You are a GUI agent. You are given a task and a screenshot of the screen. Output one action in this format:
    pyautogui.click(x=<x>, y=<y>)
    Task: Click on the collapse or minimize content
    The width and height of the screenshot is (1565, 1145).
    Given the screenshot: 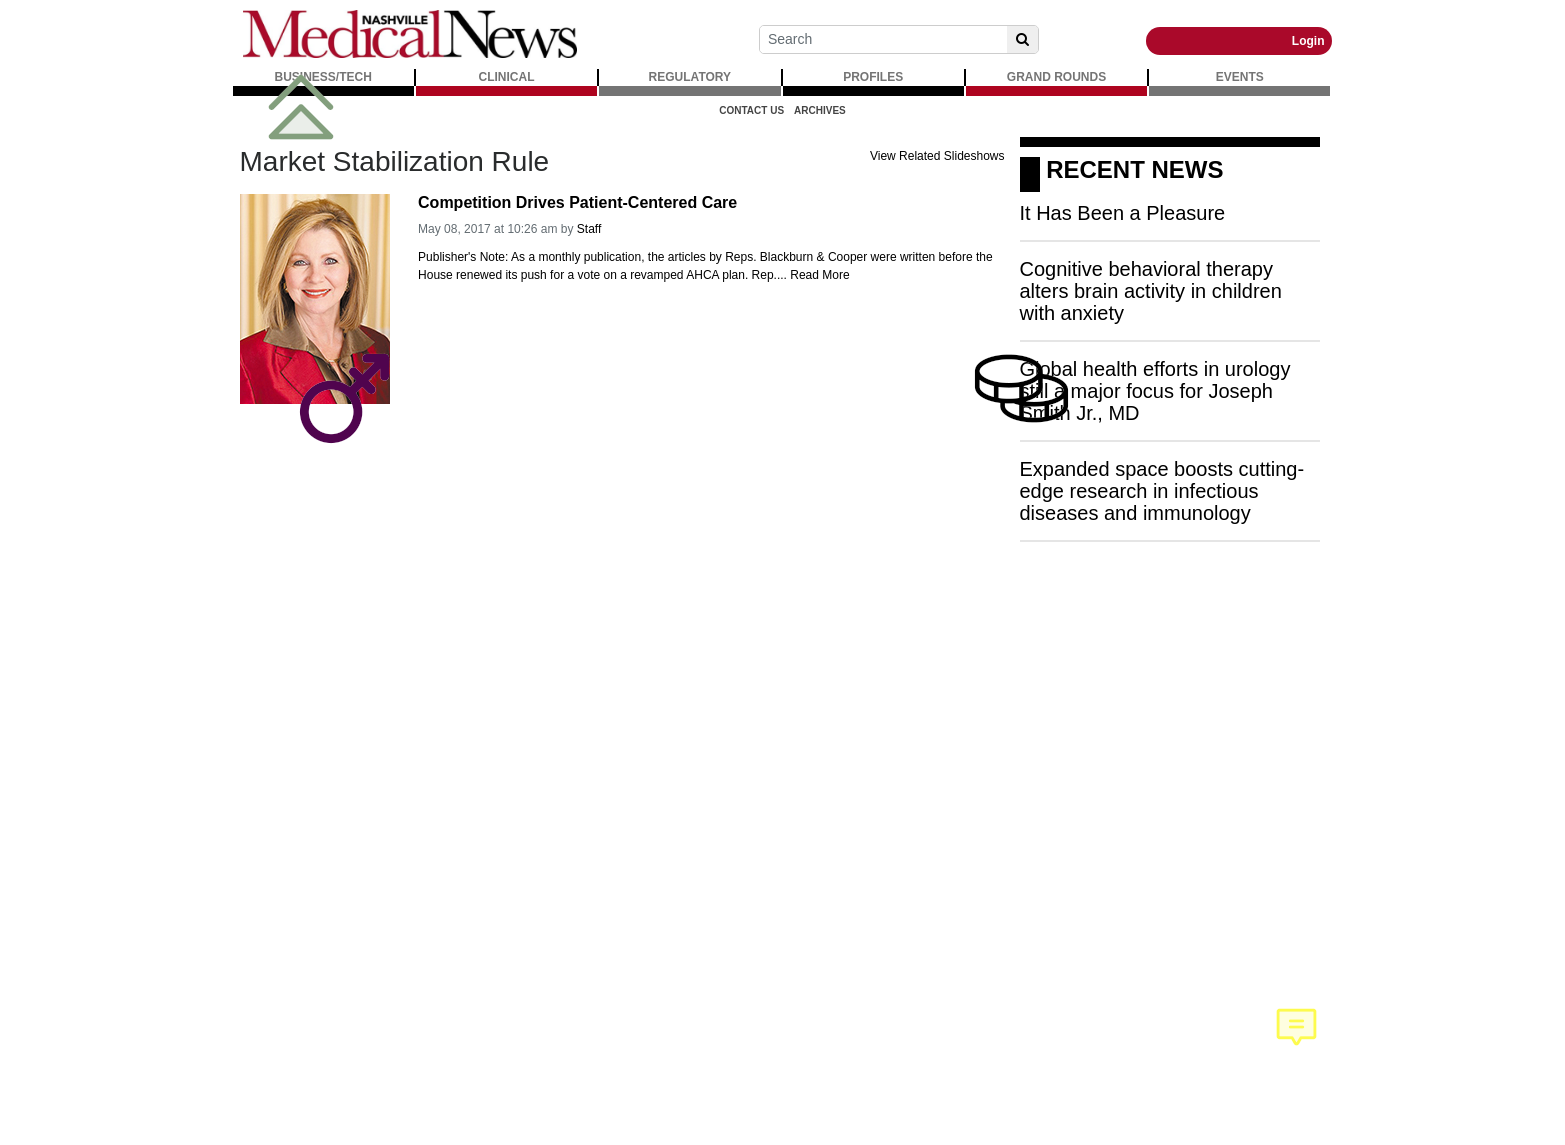 What is the action you would take?
    pyautogui.click(x=301, y=110)
    